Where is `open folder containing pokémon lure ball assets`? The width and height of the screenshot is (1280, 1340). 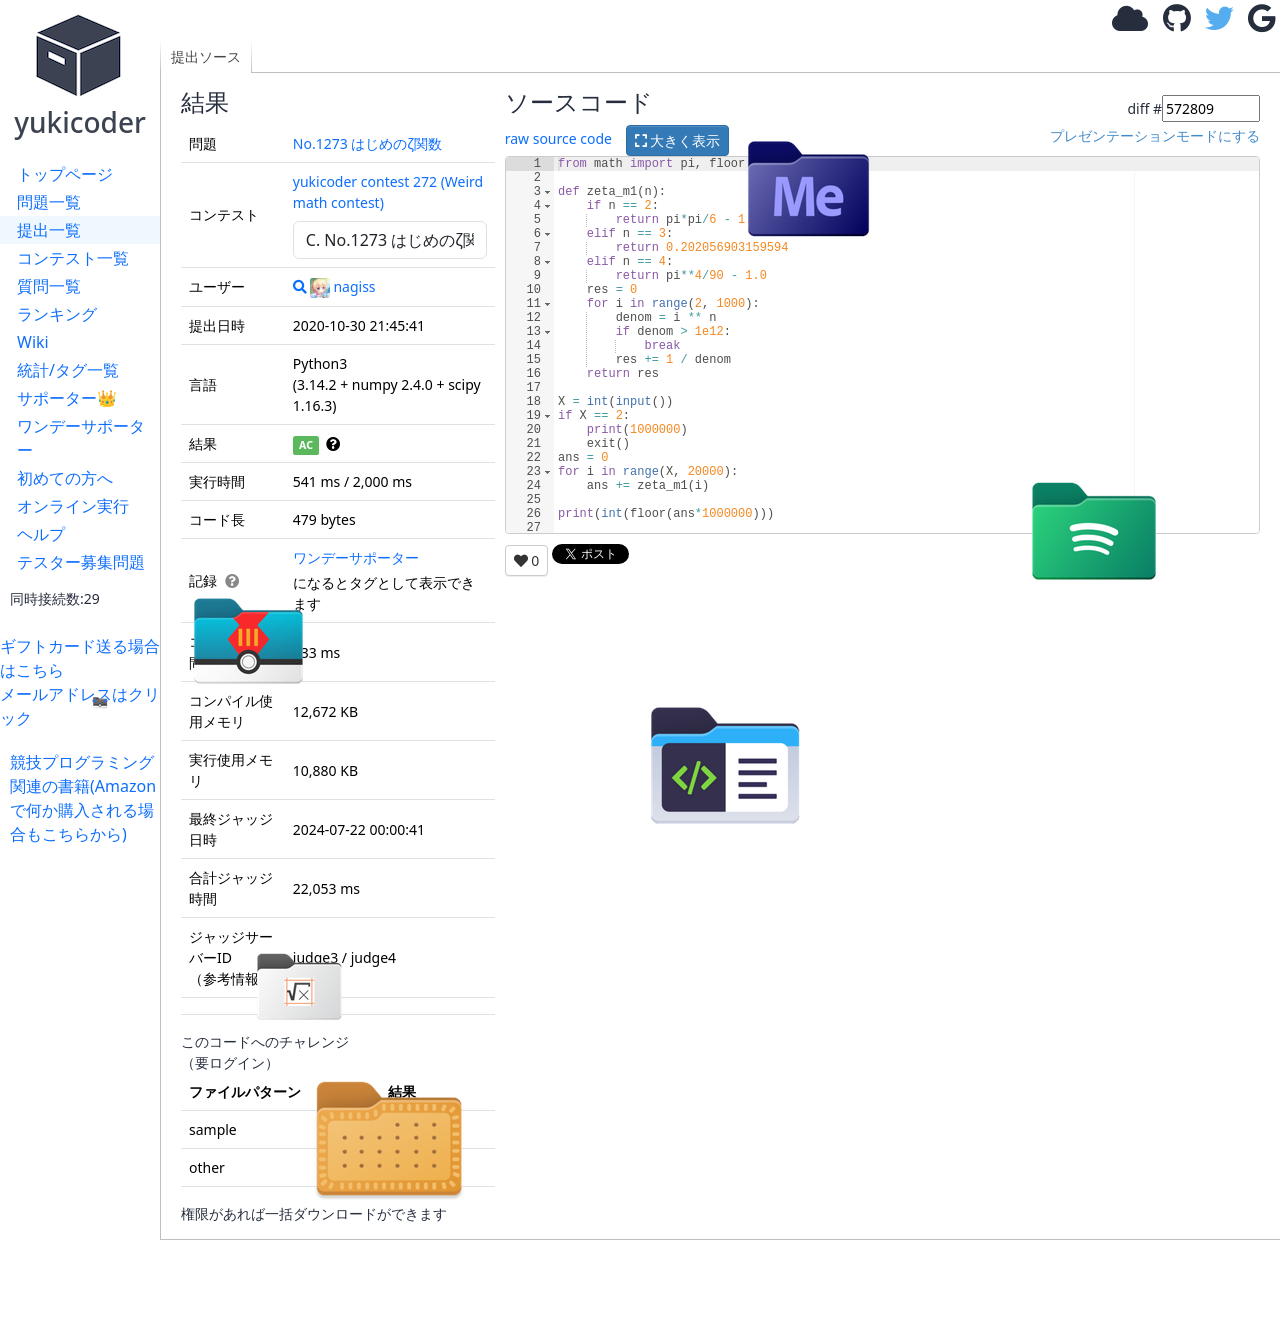 open folder containing pokémon lure ball assets is located at coordinates (248, 644).